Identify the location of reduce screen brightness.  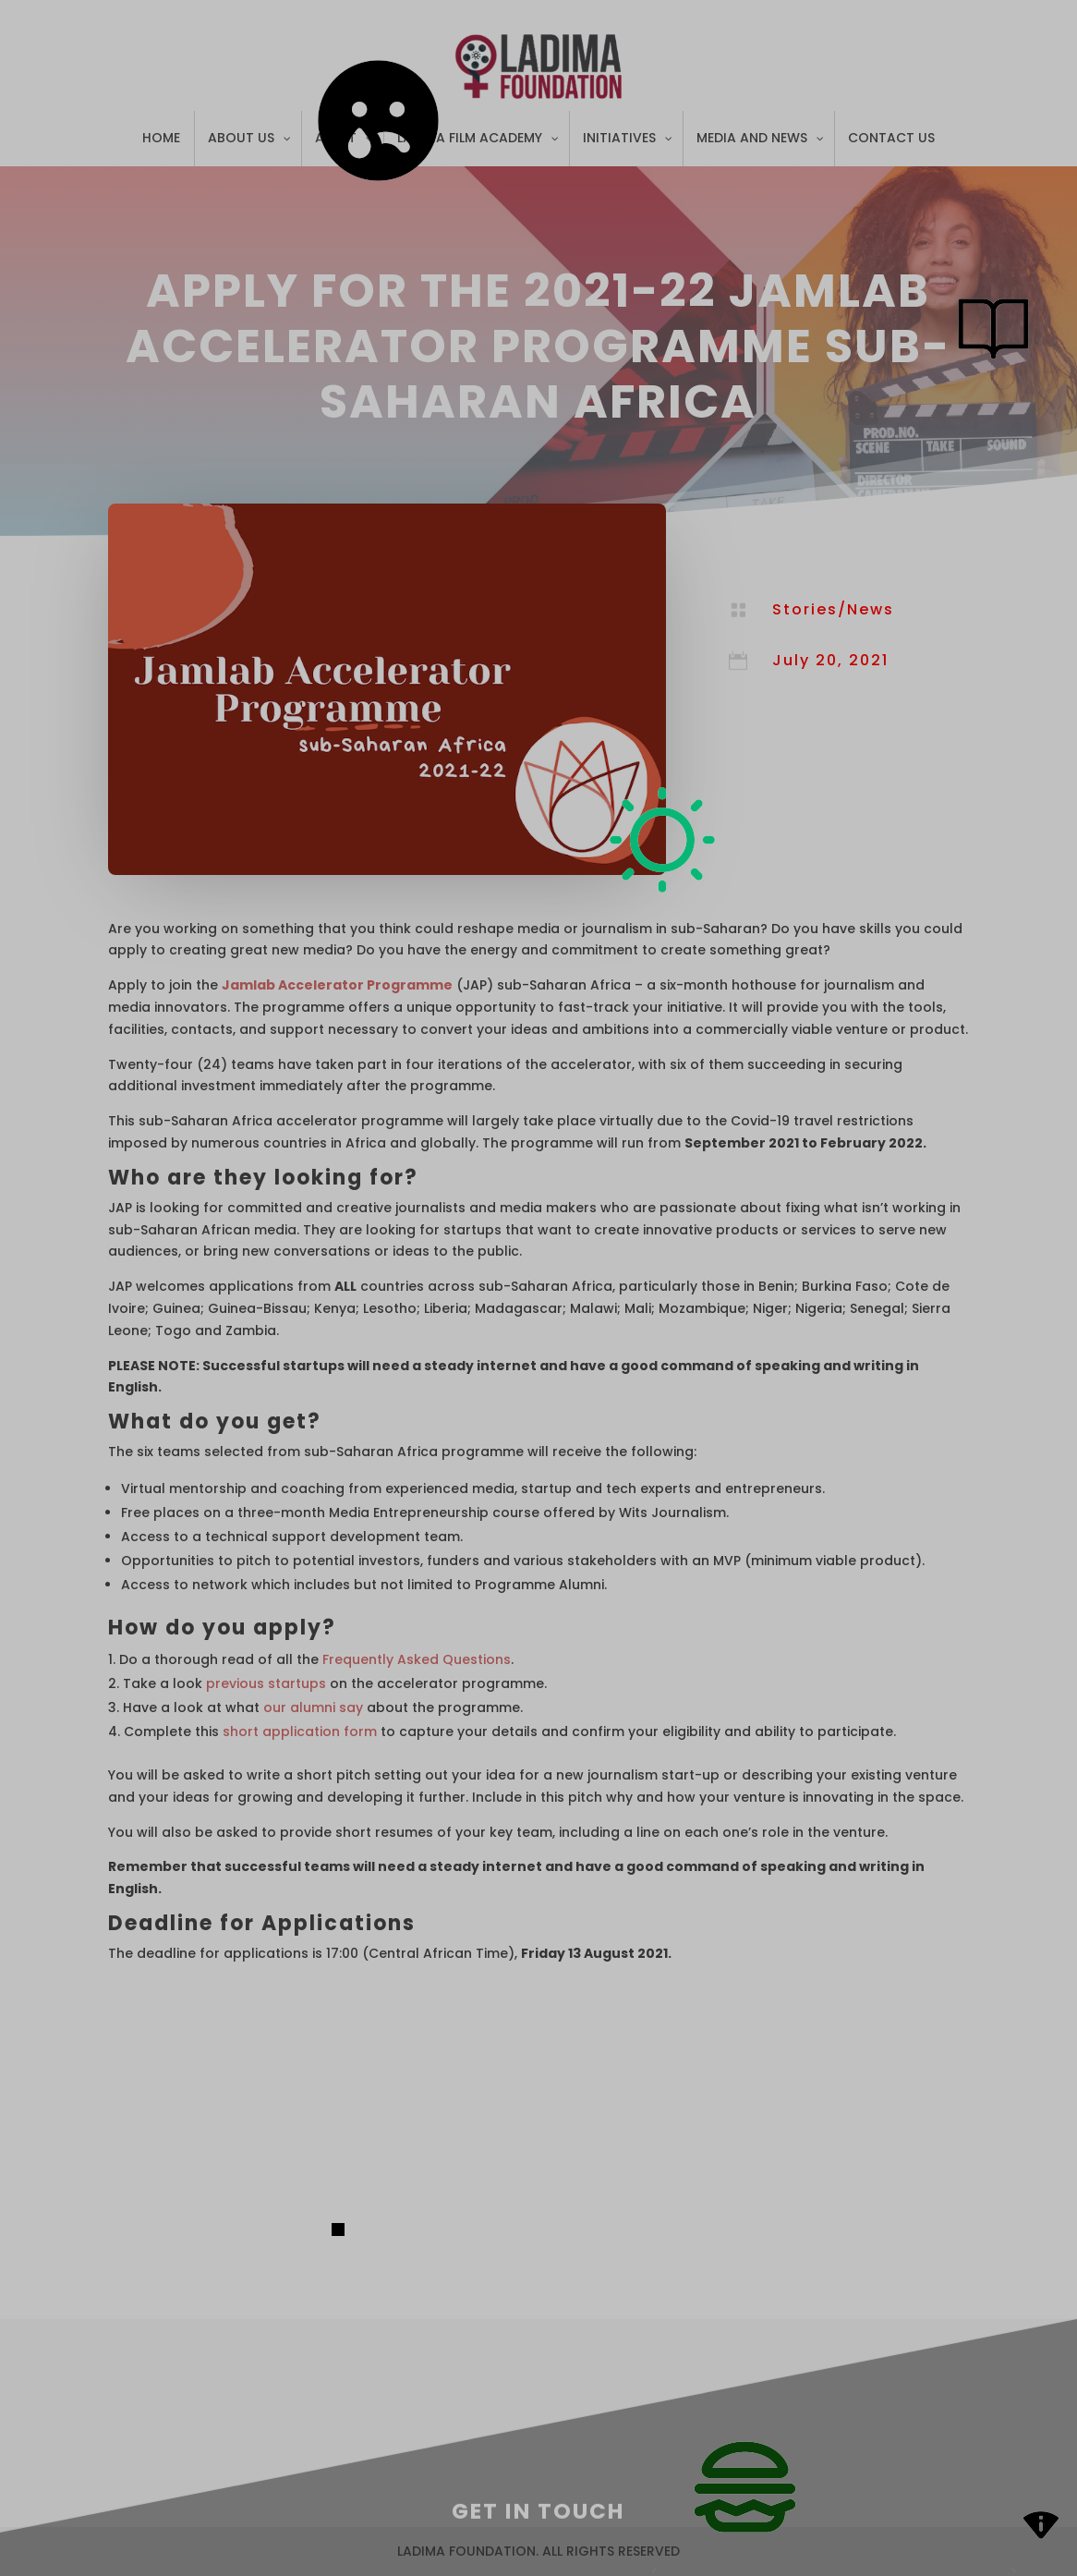
(662, 840).